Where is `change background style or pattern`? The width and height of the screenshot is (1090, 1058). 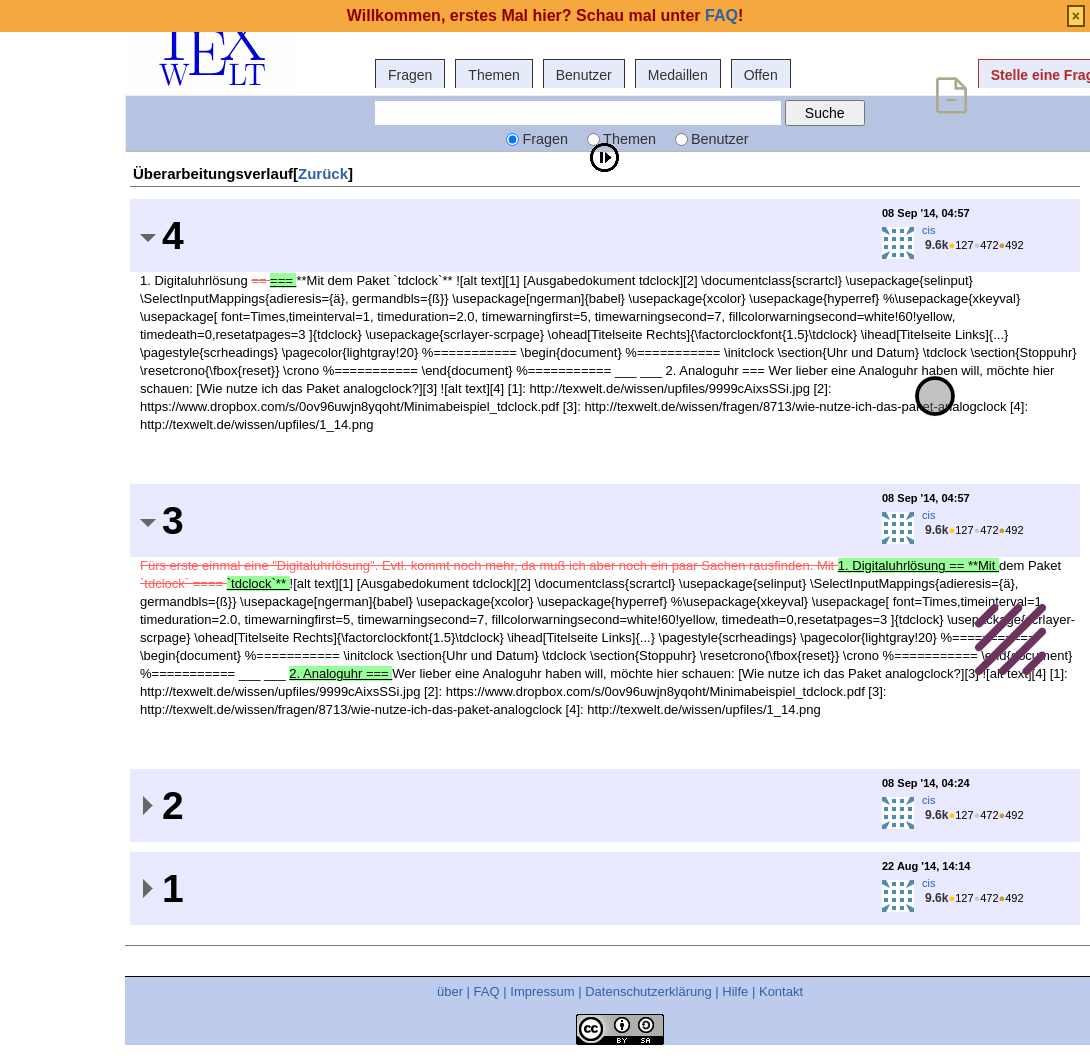
change background style or pattern is located at coordinates (1010, 639).